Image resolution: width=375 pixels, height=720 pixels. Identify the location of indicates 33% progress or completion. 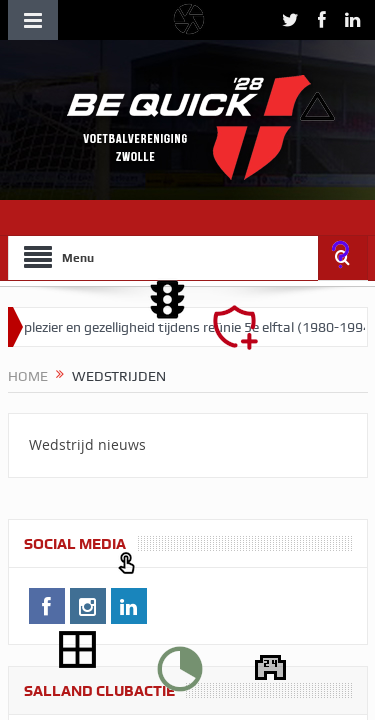
(180, 669).